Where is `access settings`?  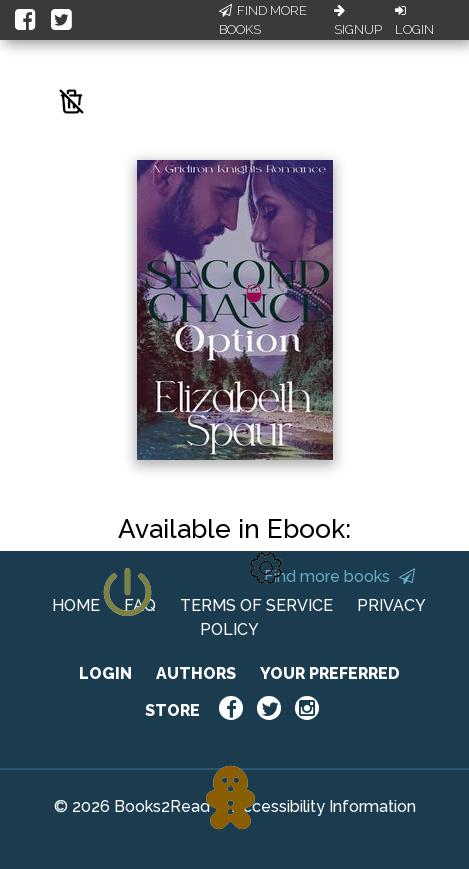
access settings is located at coordinates (266, 568).